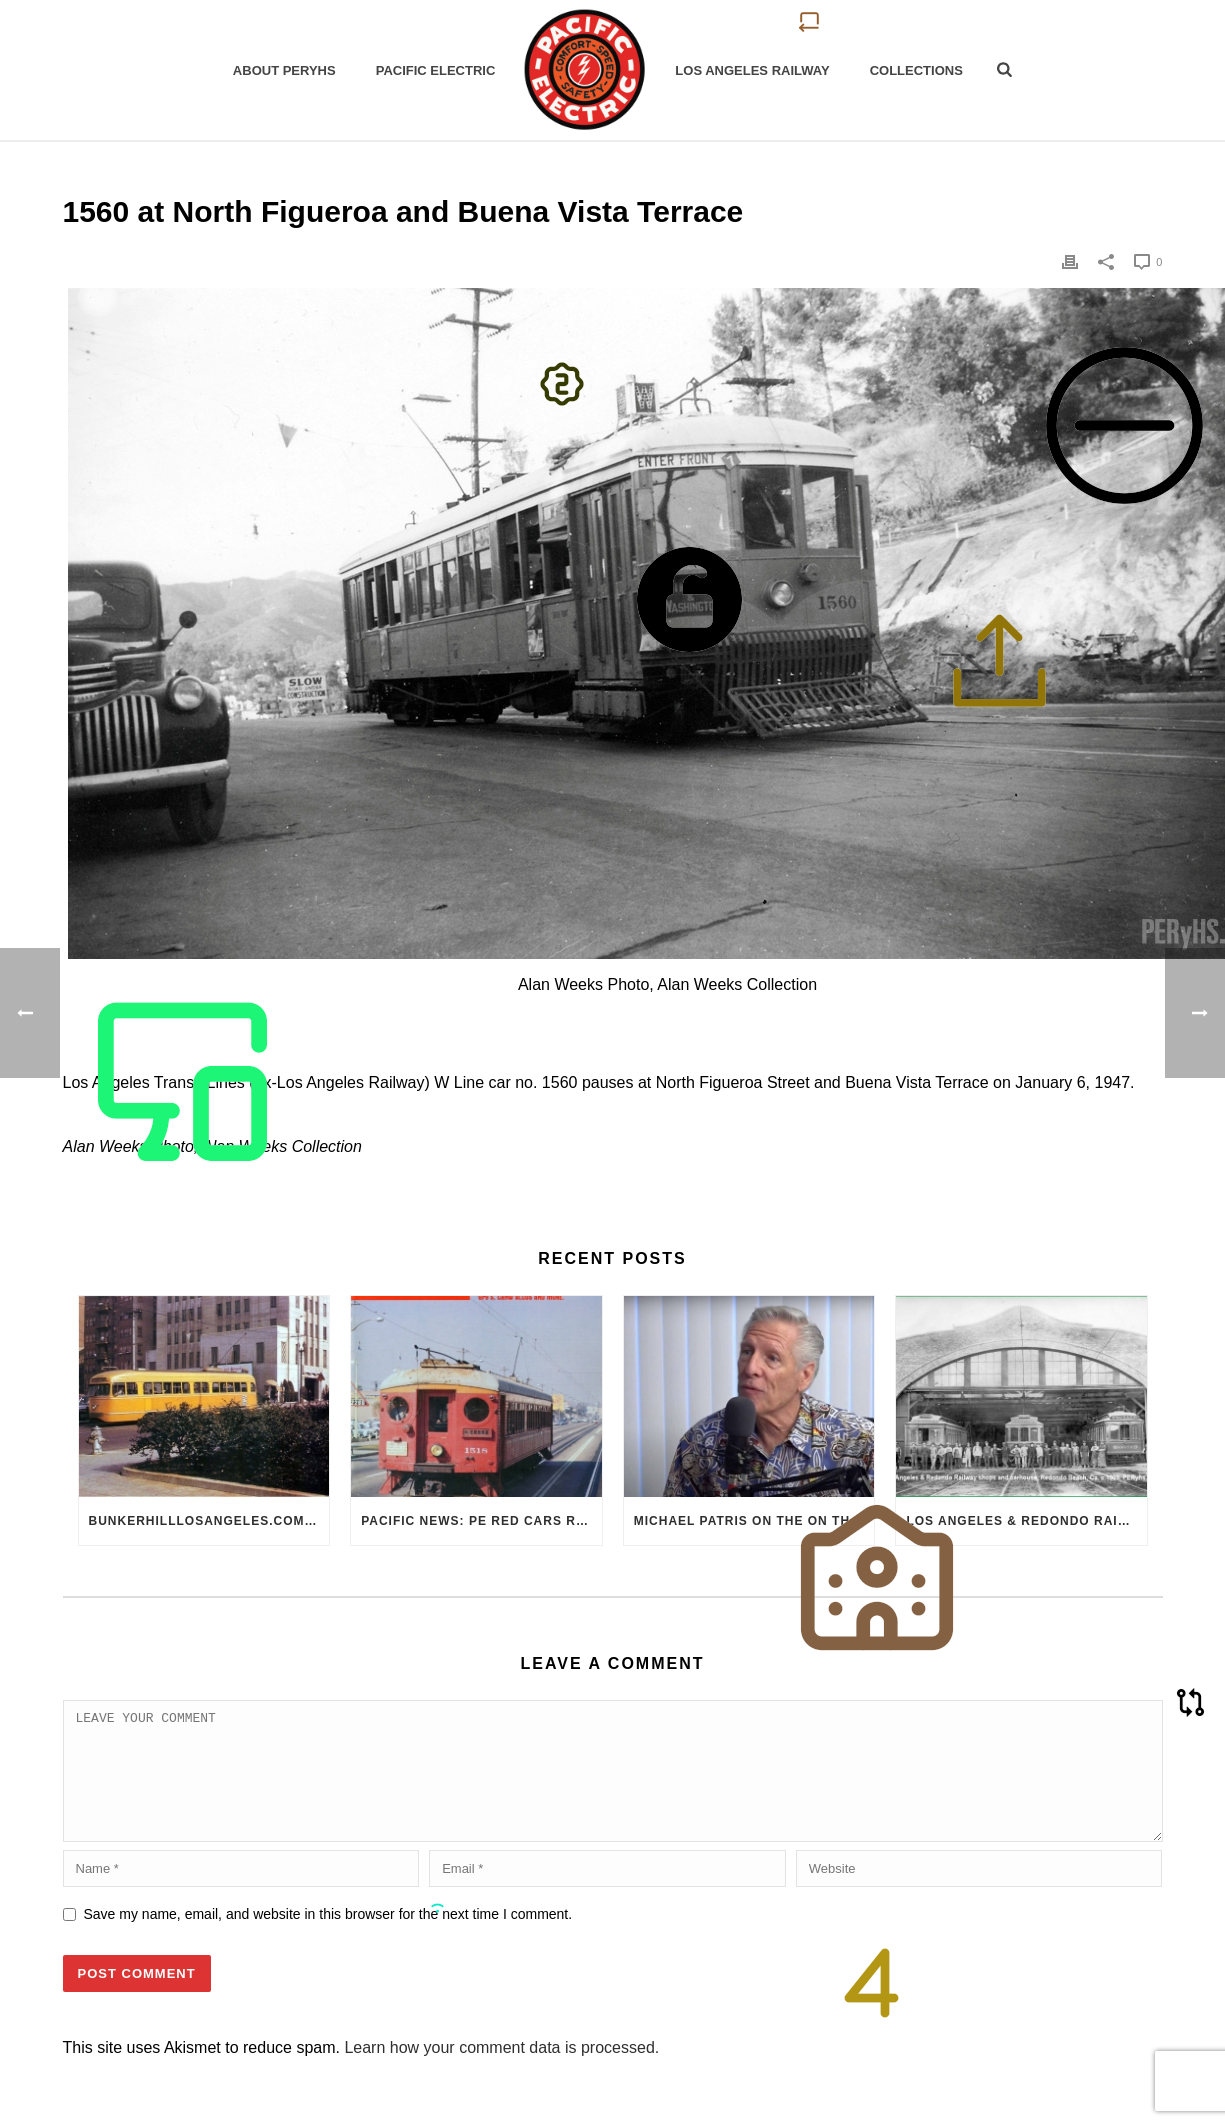 This screenshot has height=2125, width=1225. I want to click on view connected devices, so click(182, 1076).